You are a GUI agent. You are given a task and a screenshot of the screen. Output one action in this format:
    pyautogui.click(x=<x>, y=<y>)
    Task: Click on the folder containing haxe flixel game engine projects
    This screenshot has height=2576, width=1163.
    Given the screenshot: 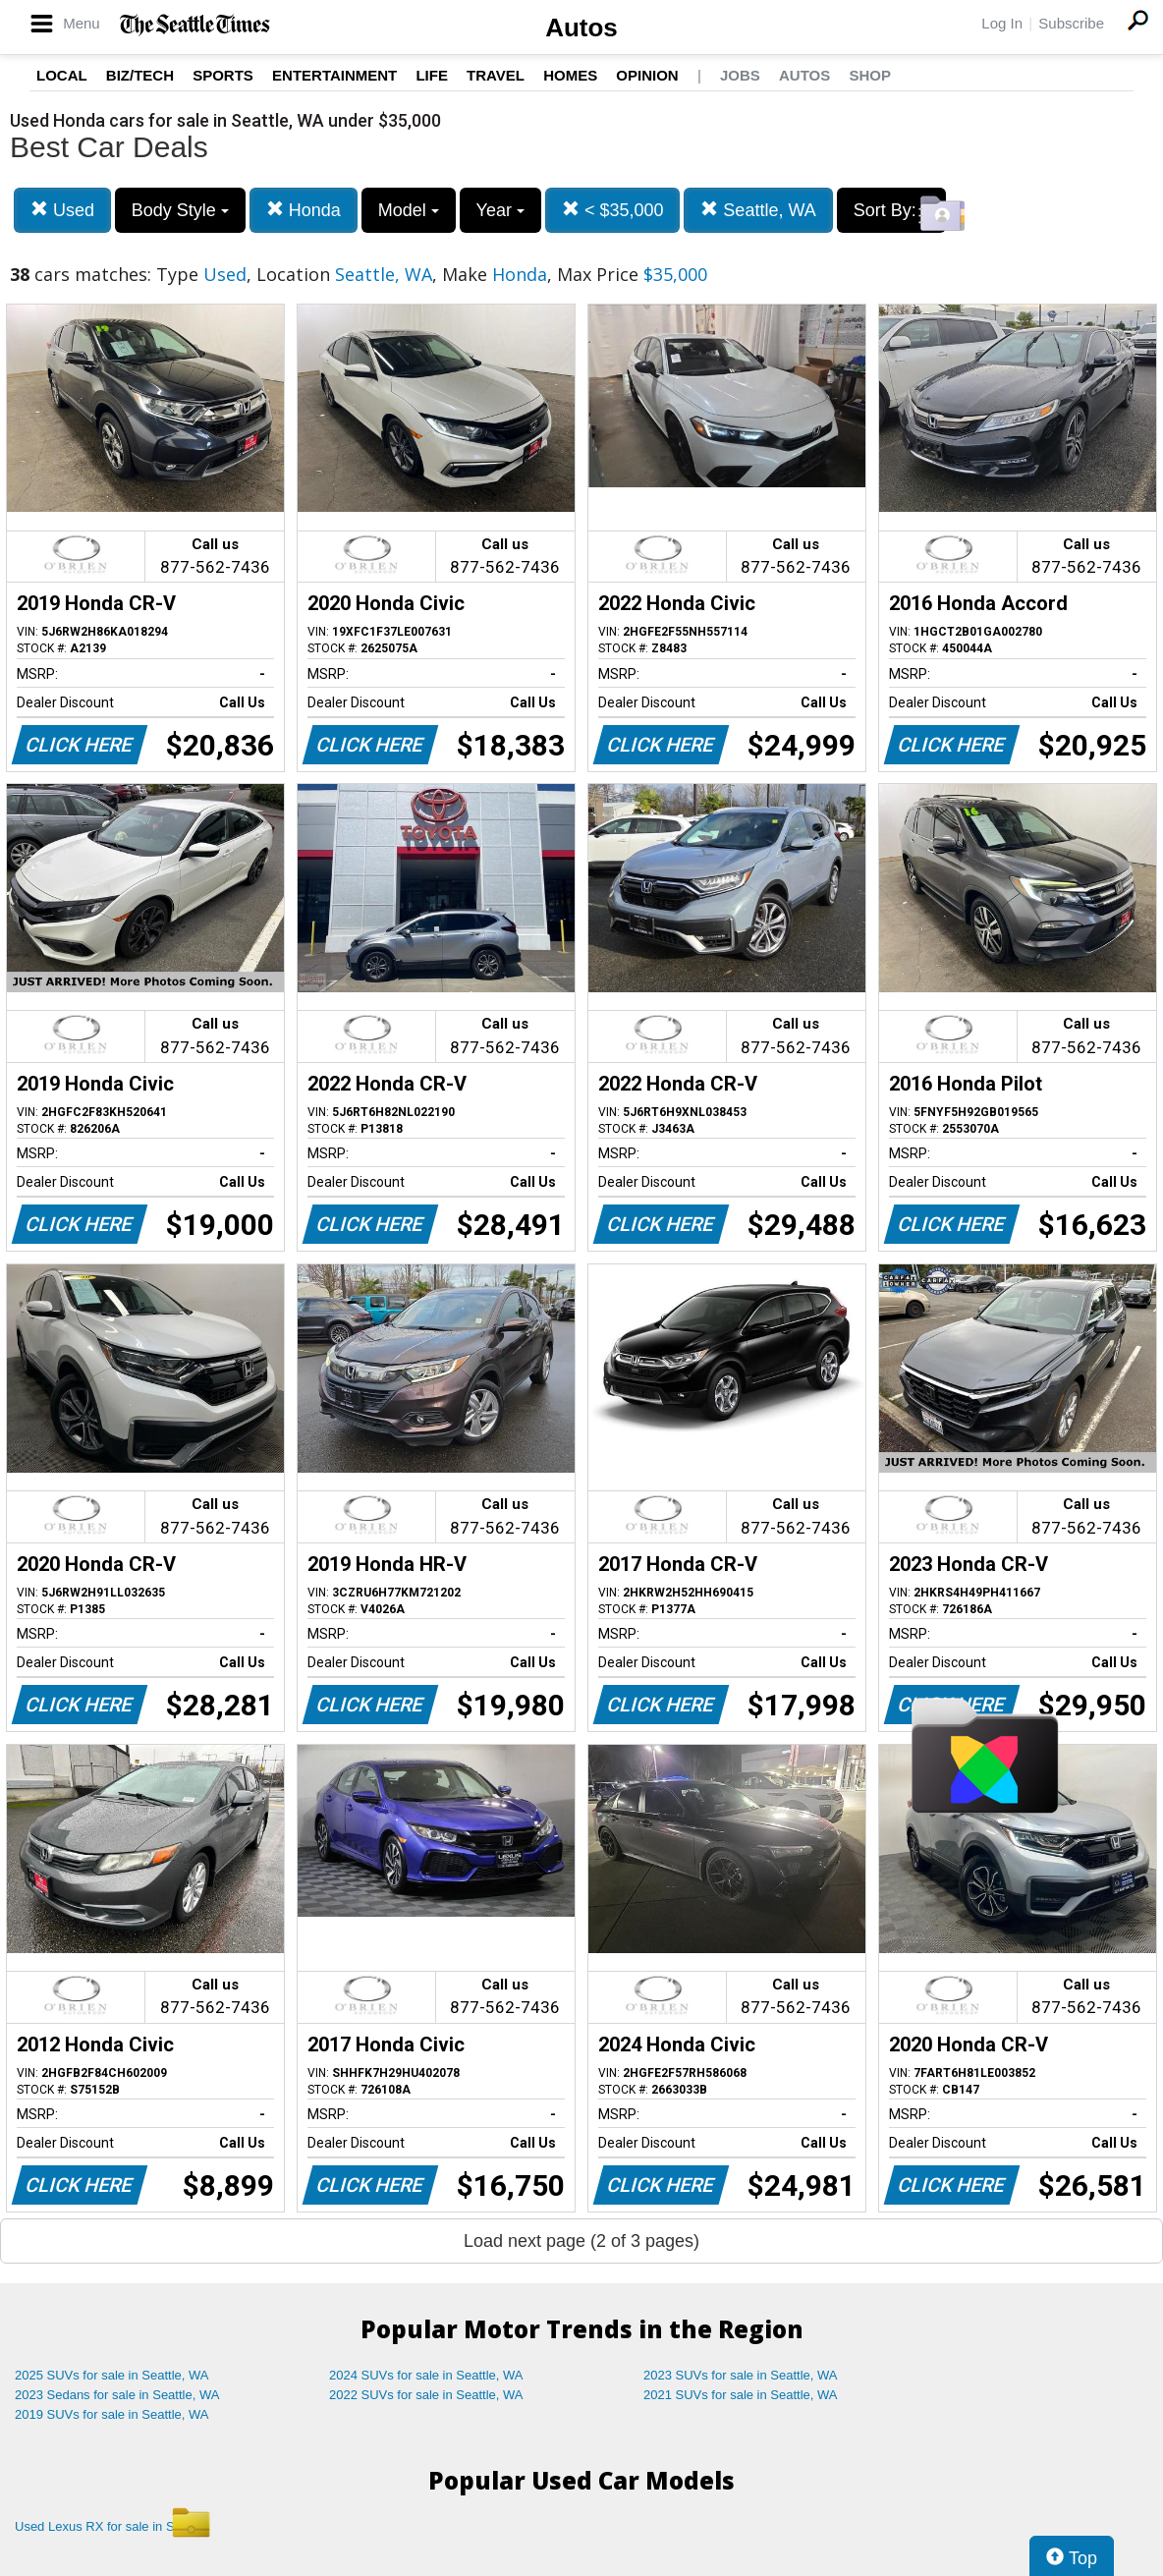 What is the action you would take?
    pyautogui.click(x=984, y=1760)
    